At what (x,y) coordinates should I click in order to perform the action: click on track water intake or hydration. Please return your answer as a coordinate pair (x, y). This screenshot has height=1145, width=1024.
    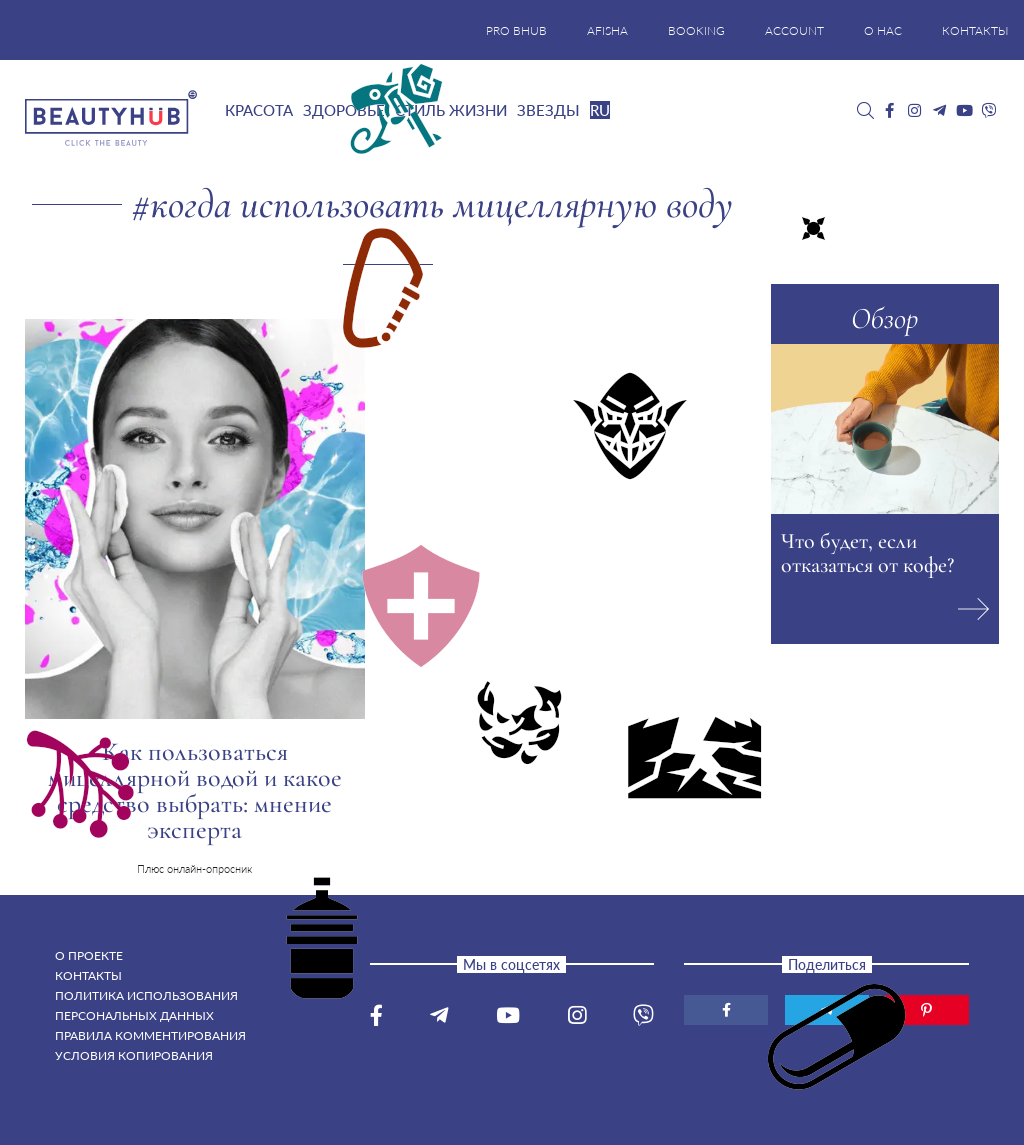
    Looking at the image, I should click on (322, 938).